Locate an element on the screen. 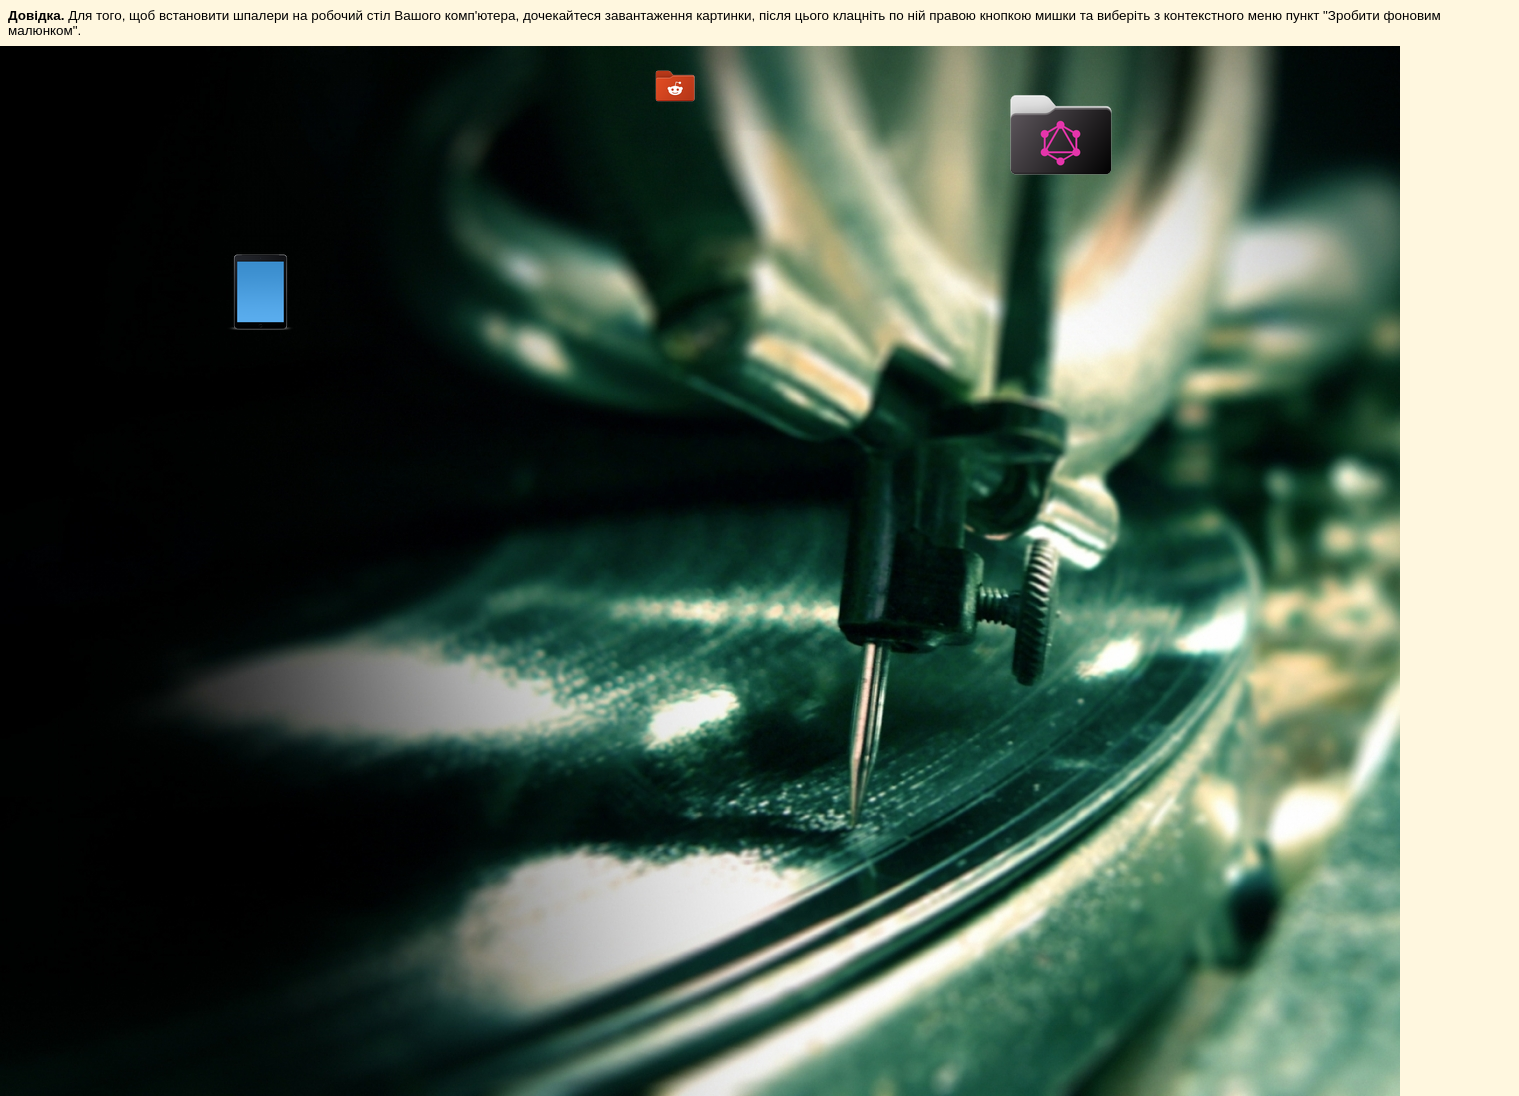 Image resolution: width=1519 pixels, height=1096 pixels. folder containing saved reddit content is located at coordinates (675, 87).